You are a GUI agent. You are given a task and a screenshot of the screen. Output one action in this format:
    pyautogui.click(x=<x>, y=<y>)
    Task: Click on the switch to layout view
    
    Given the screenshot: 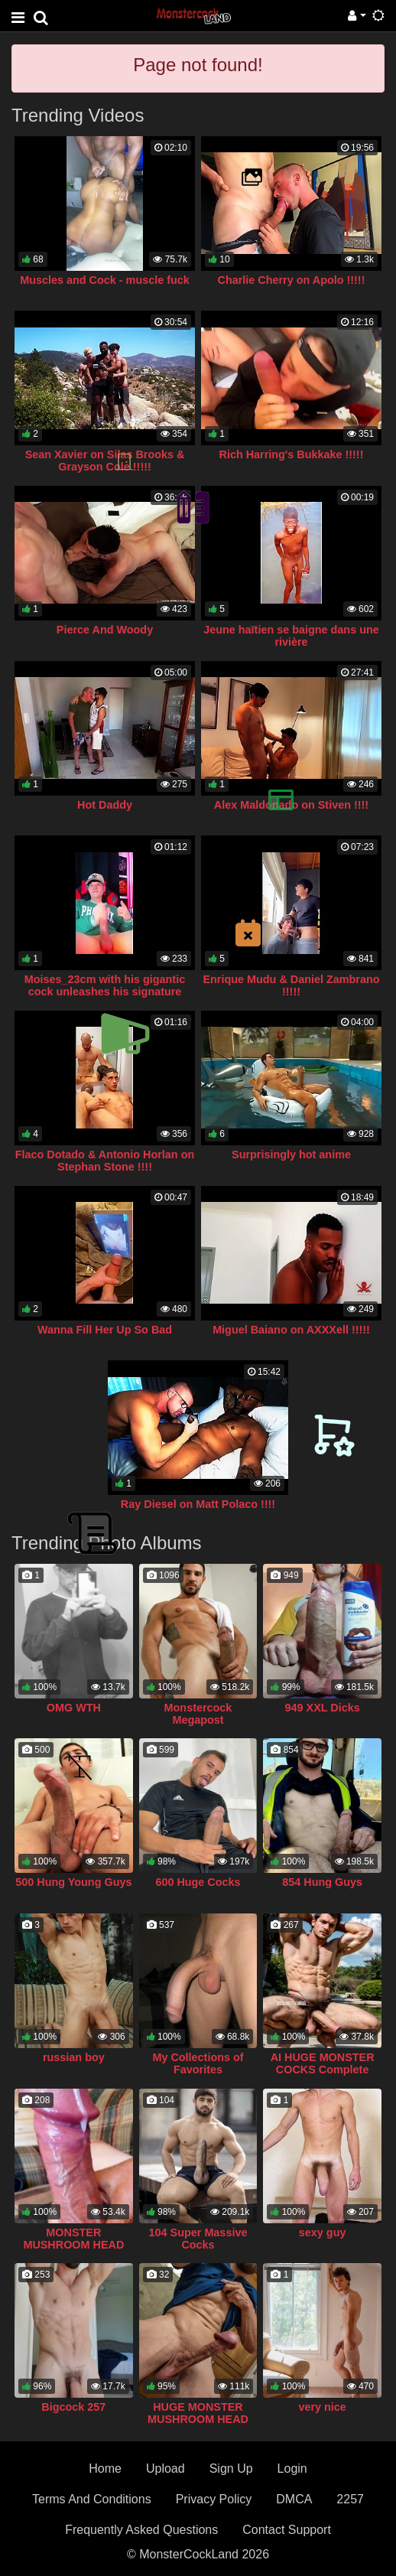 What is the action you would take?
    pyautogui.click(x=281, y=800)
    